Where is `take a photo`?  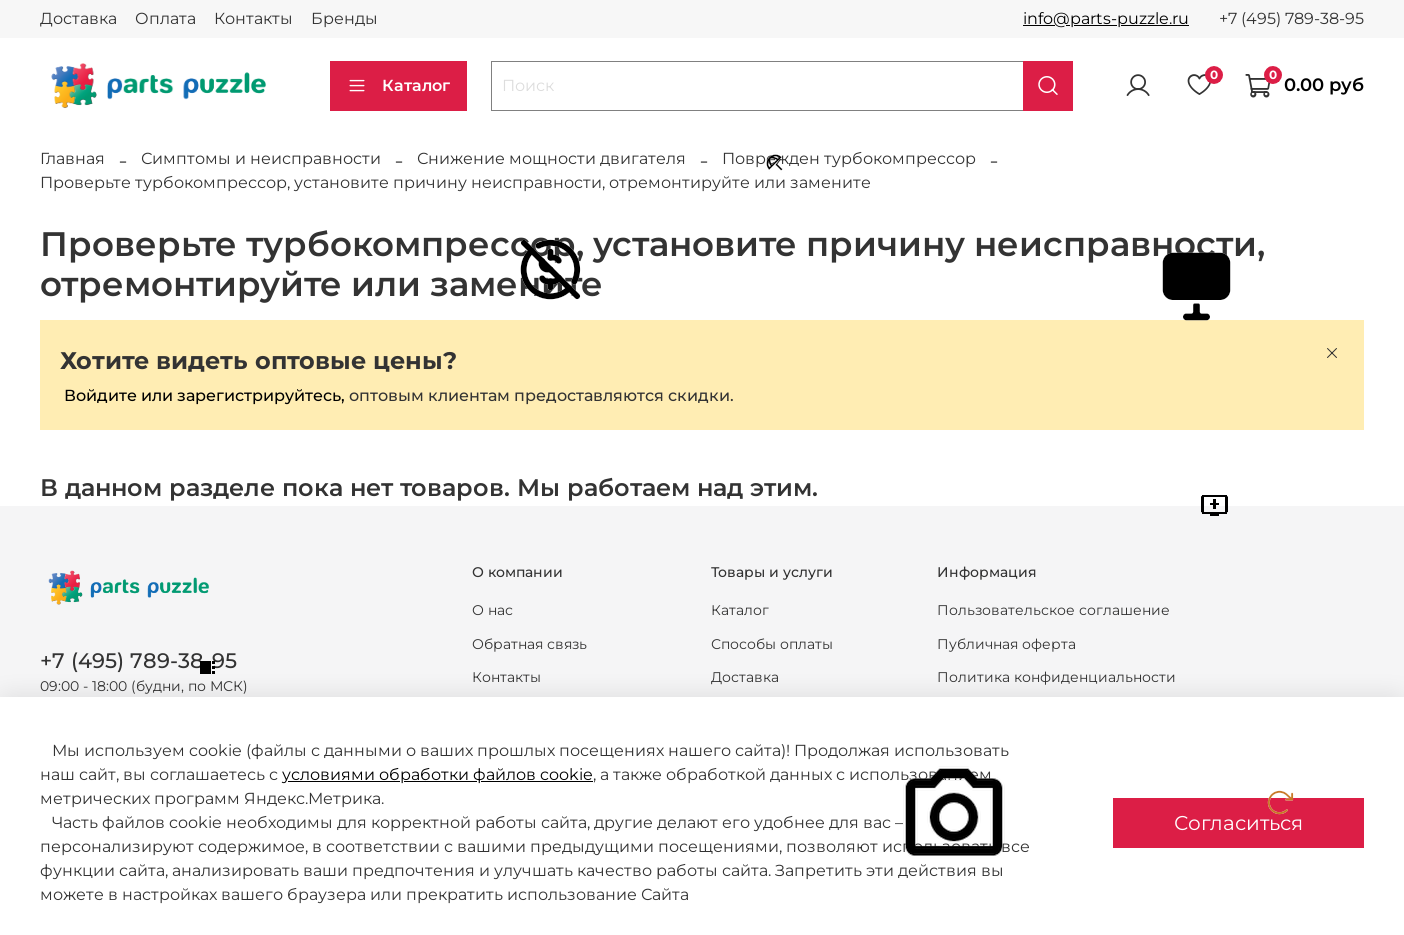 take a photo is located at coordinates (954, 817).